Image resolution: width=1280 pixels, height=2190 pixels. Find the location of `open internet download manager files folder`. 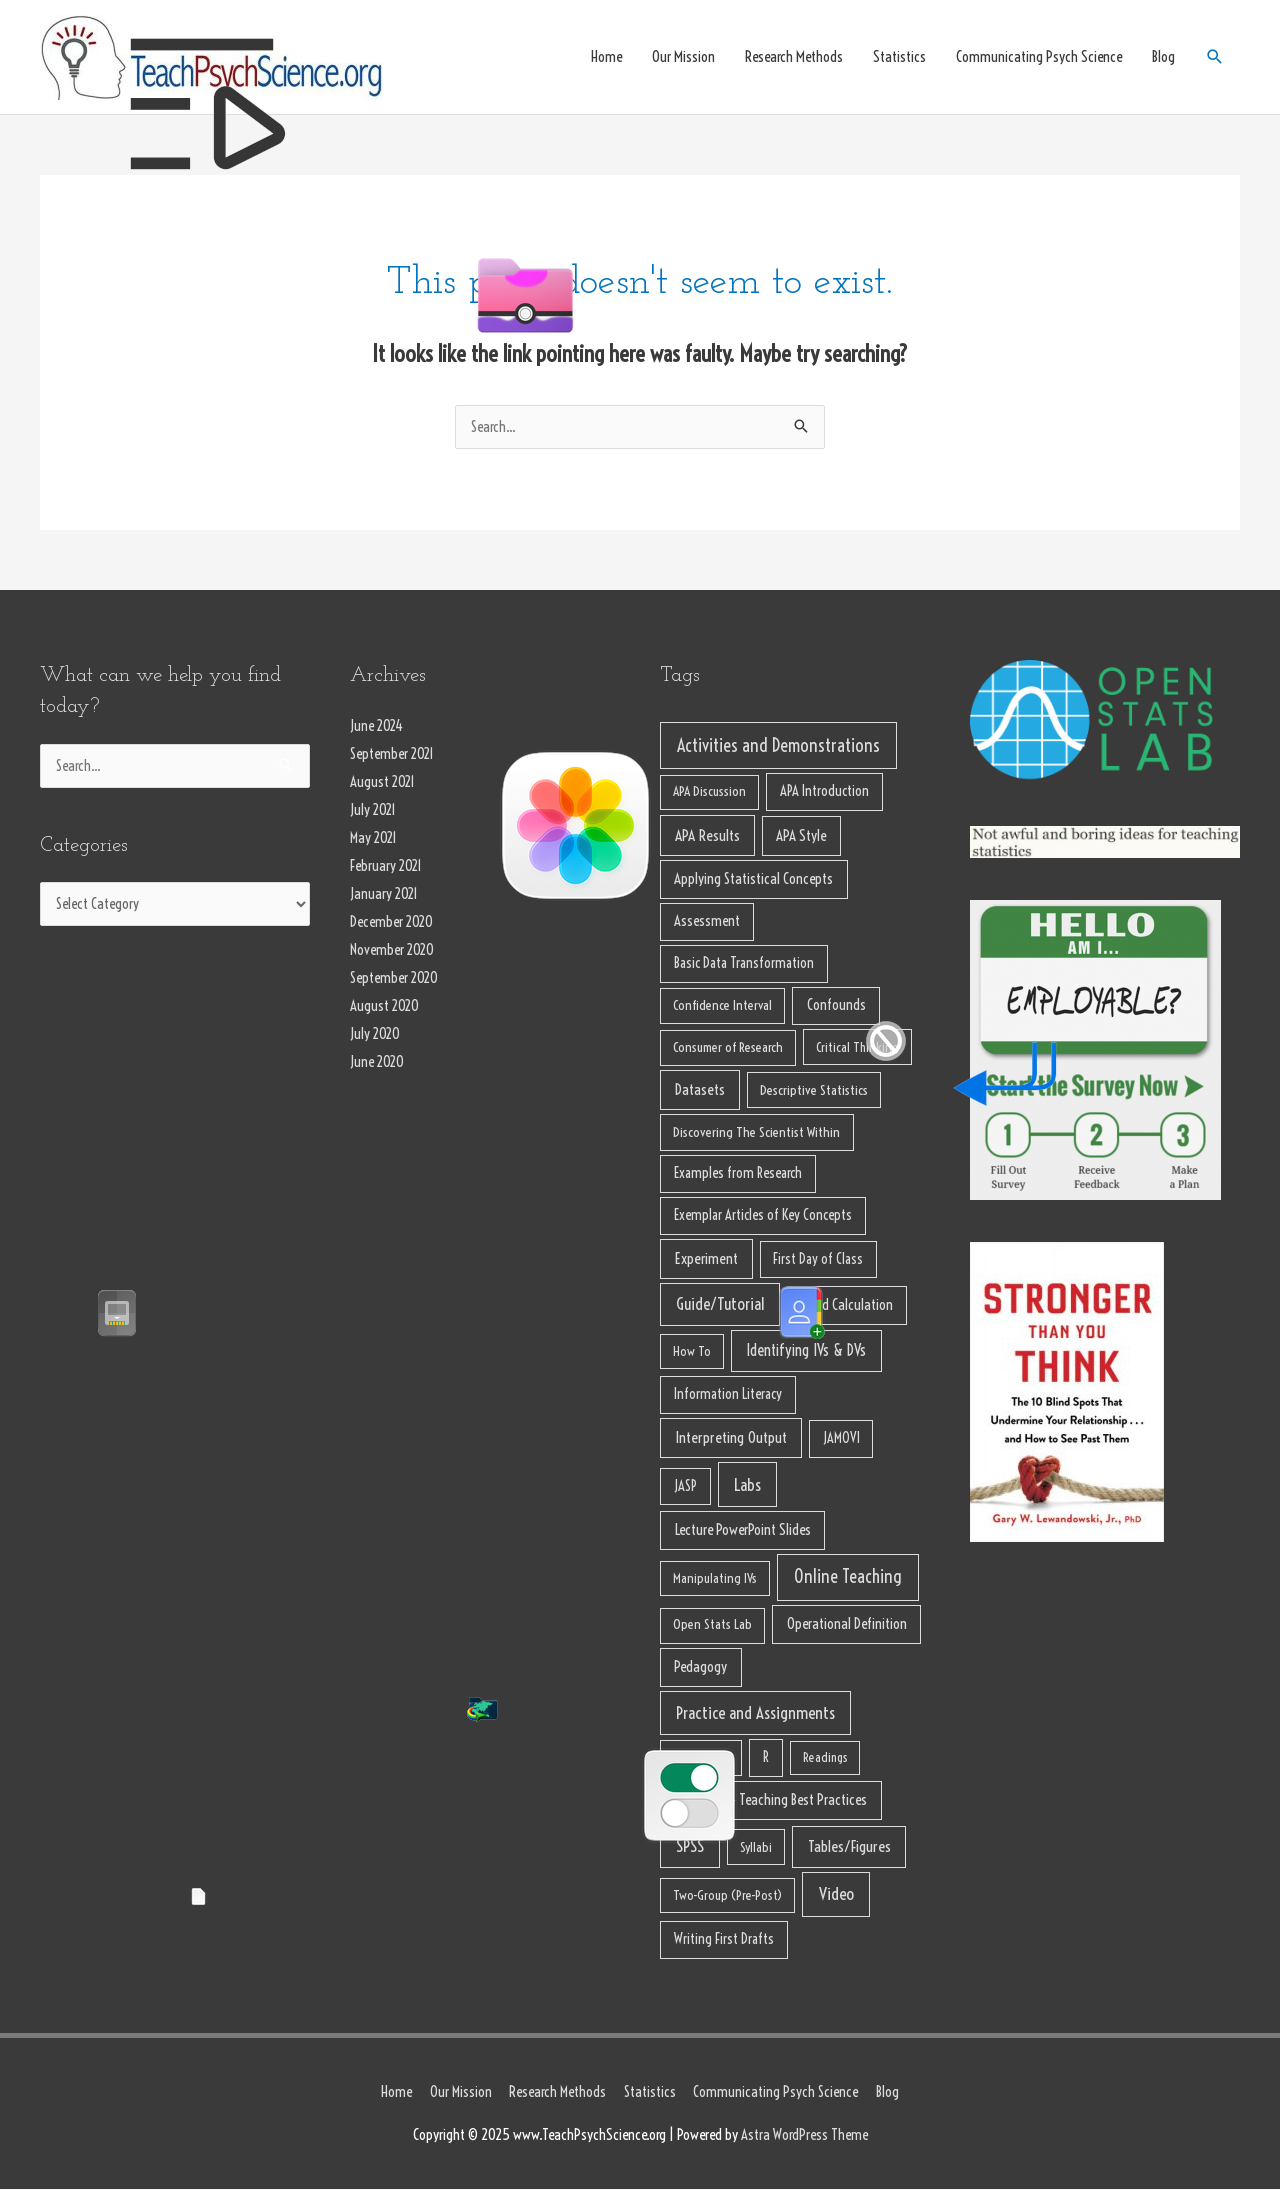

open internet download manager files folder is located at coordinates (483, 1709).